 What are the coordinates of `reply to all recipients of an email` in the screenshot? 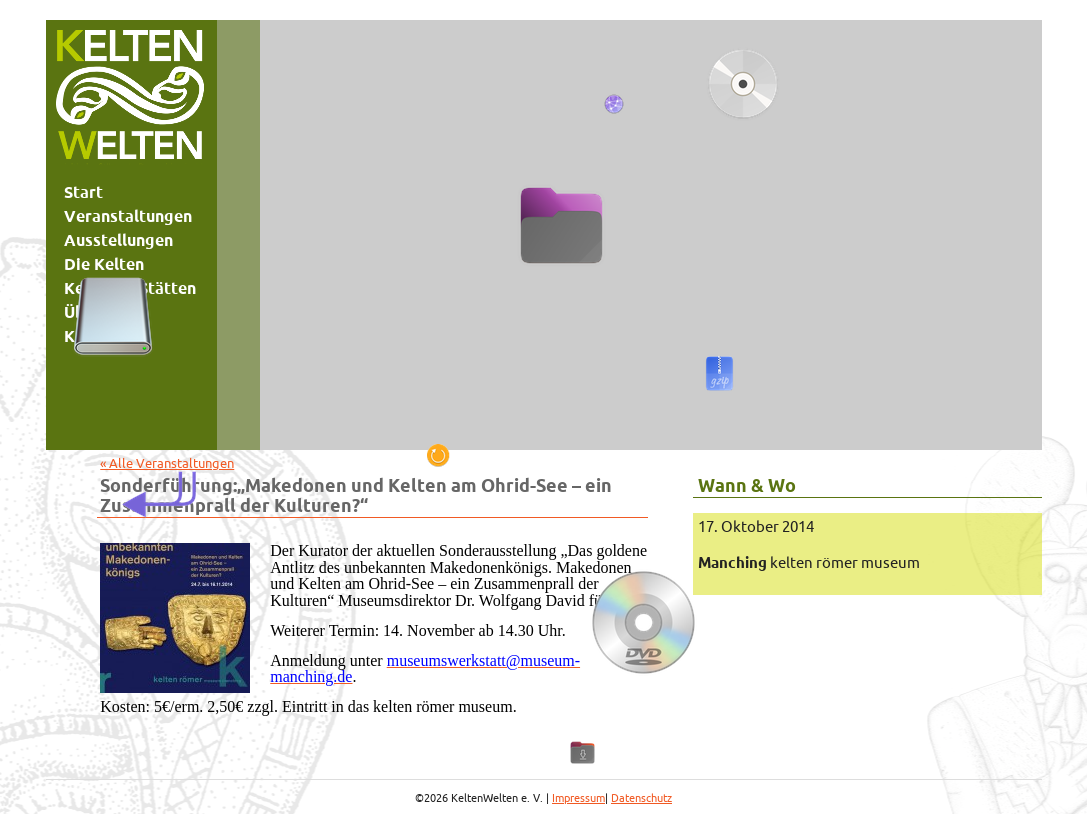 It's located at (158, 494).